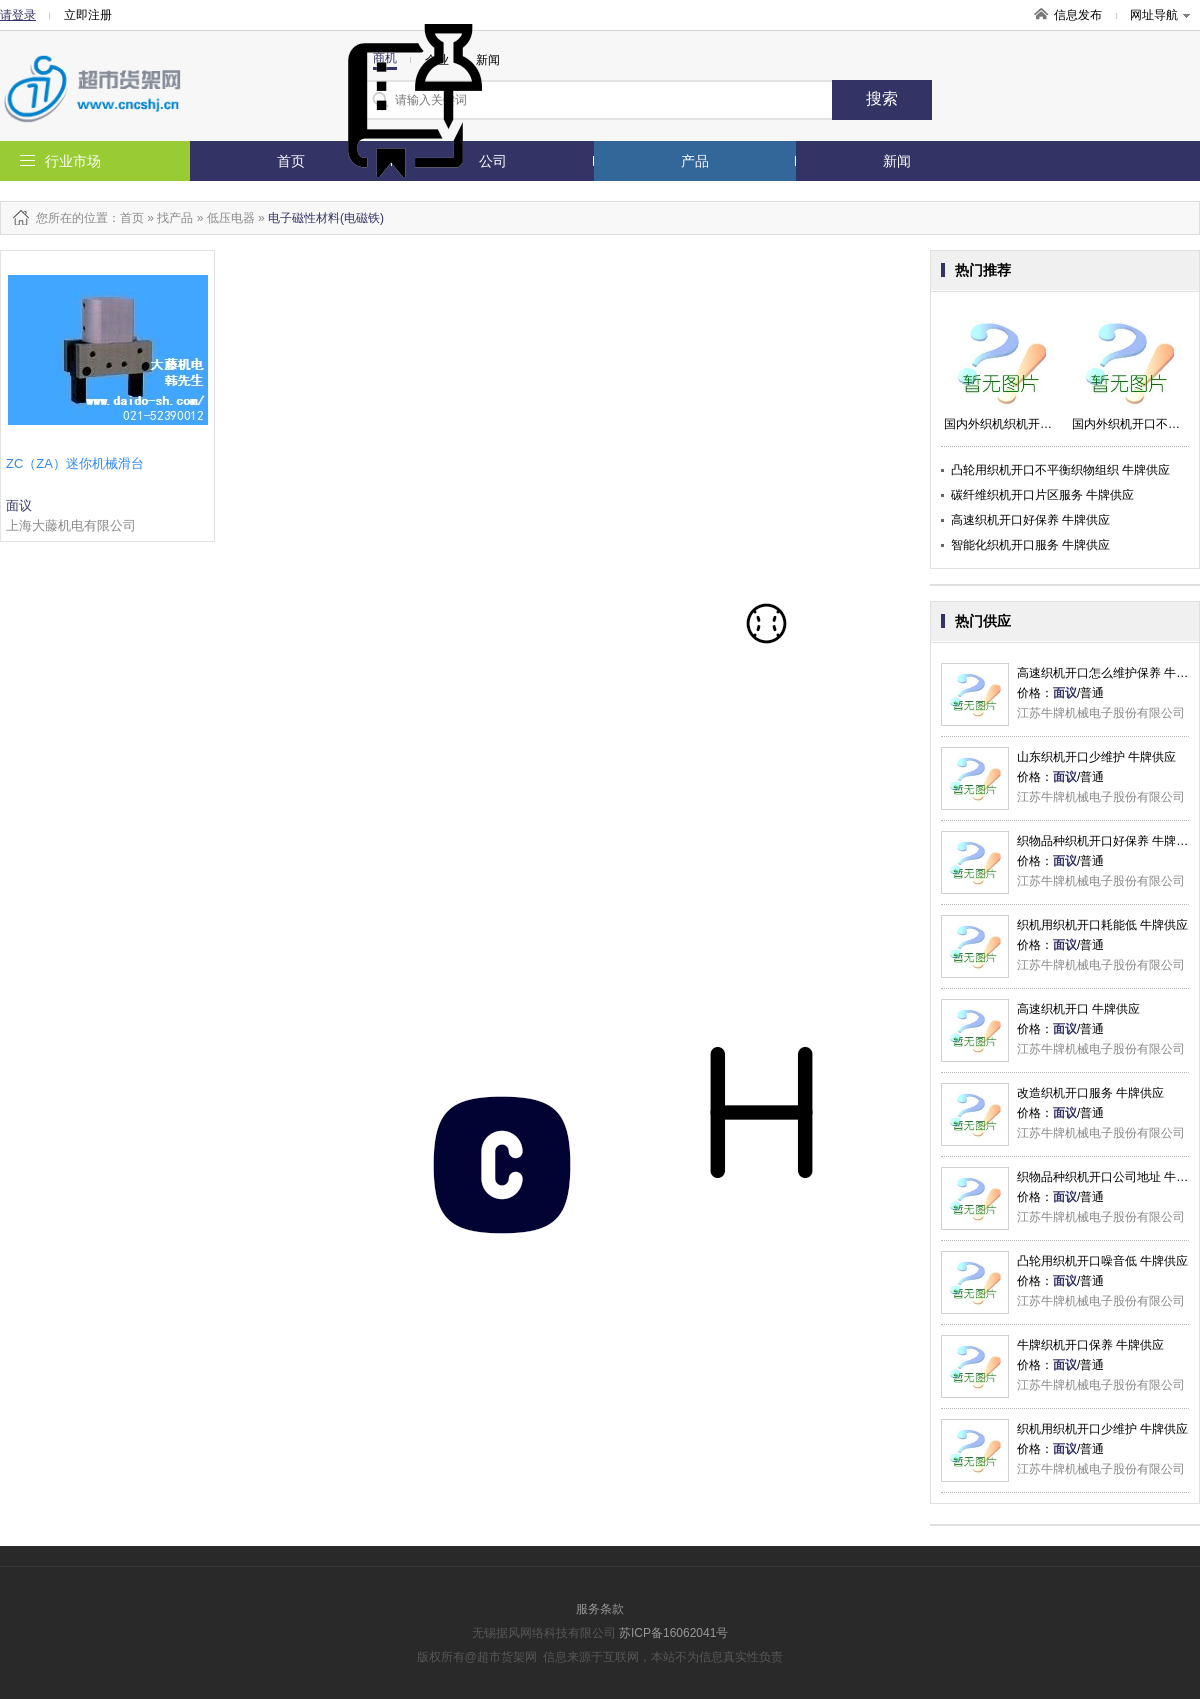 This screenshot has height=1699, width=1200. What do you see at coordinates (766, 623) in the screenshot?
I see `view baseball scores or stats` at bounding box center [766, 623].